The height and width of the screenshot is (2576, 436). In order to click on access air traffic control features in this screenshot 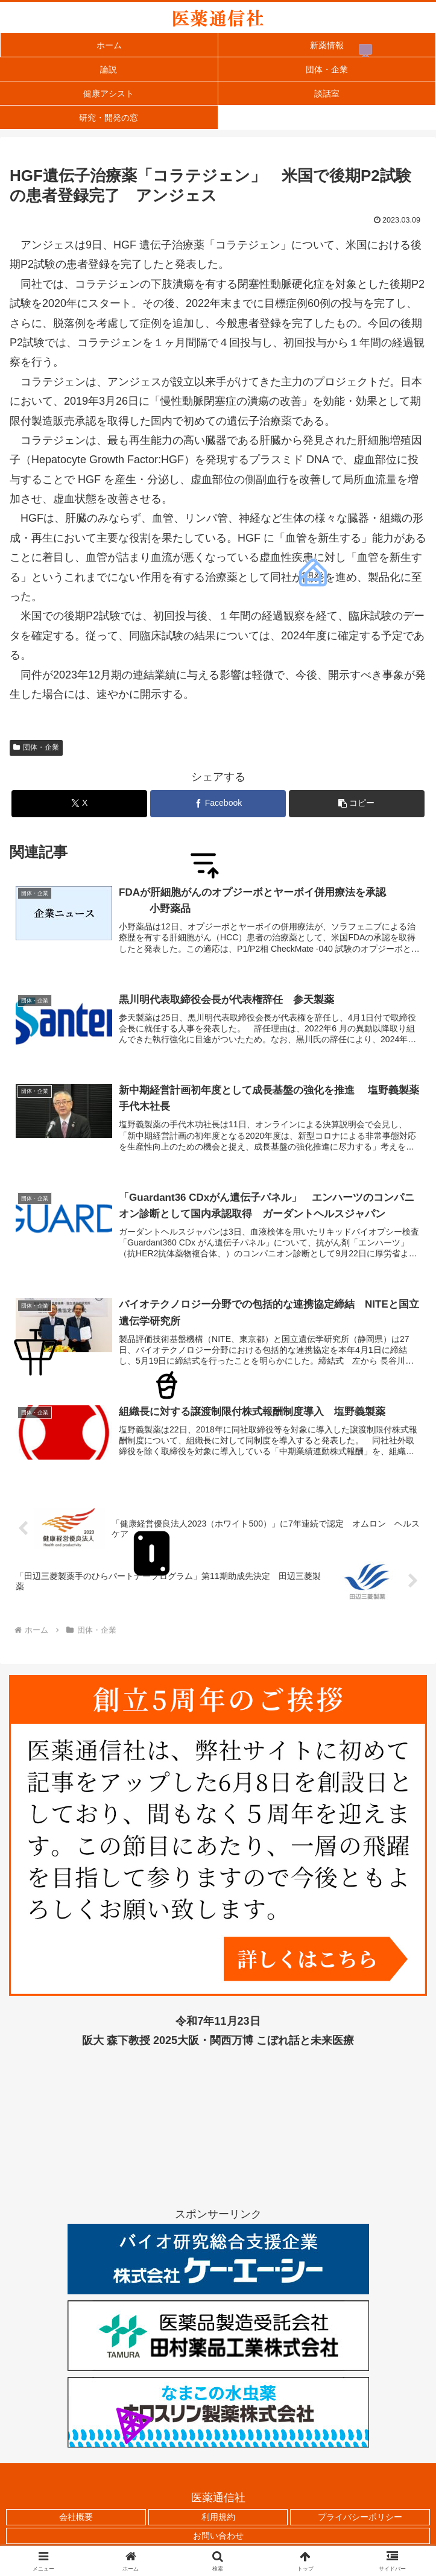, I will do `click(36, 1352)`.